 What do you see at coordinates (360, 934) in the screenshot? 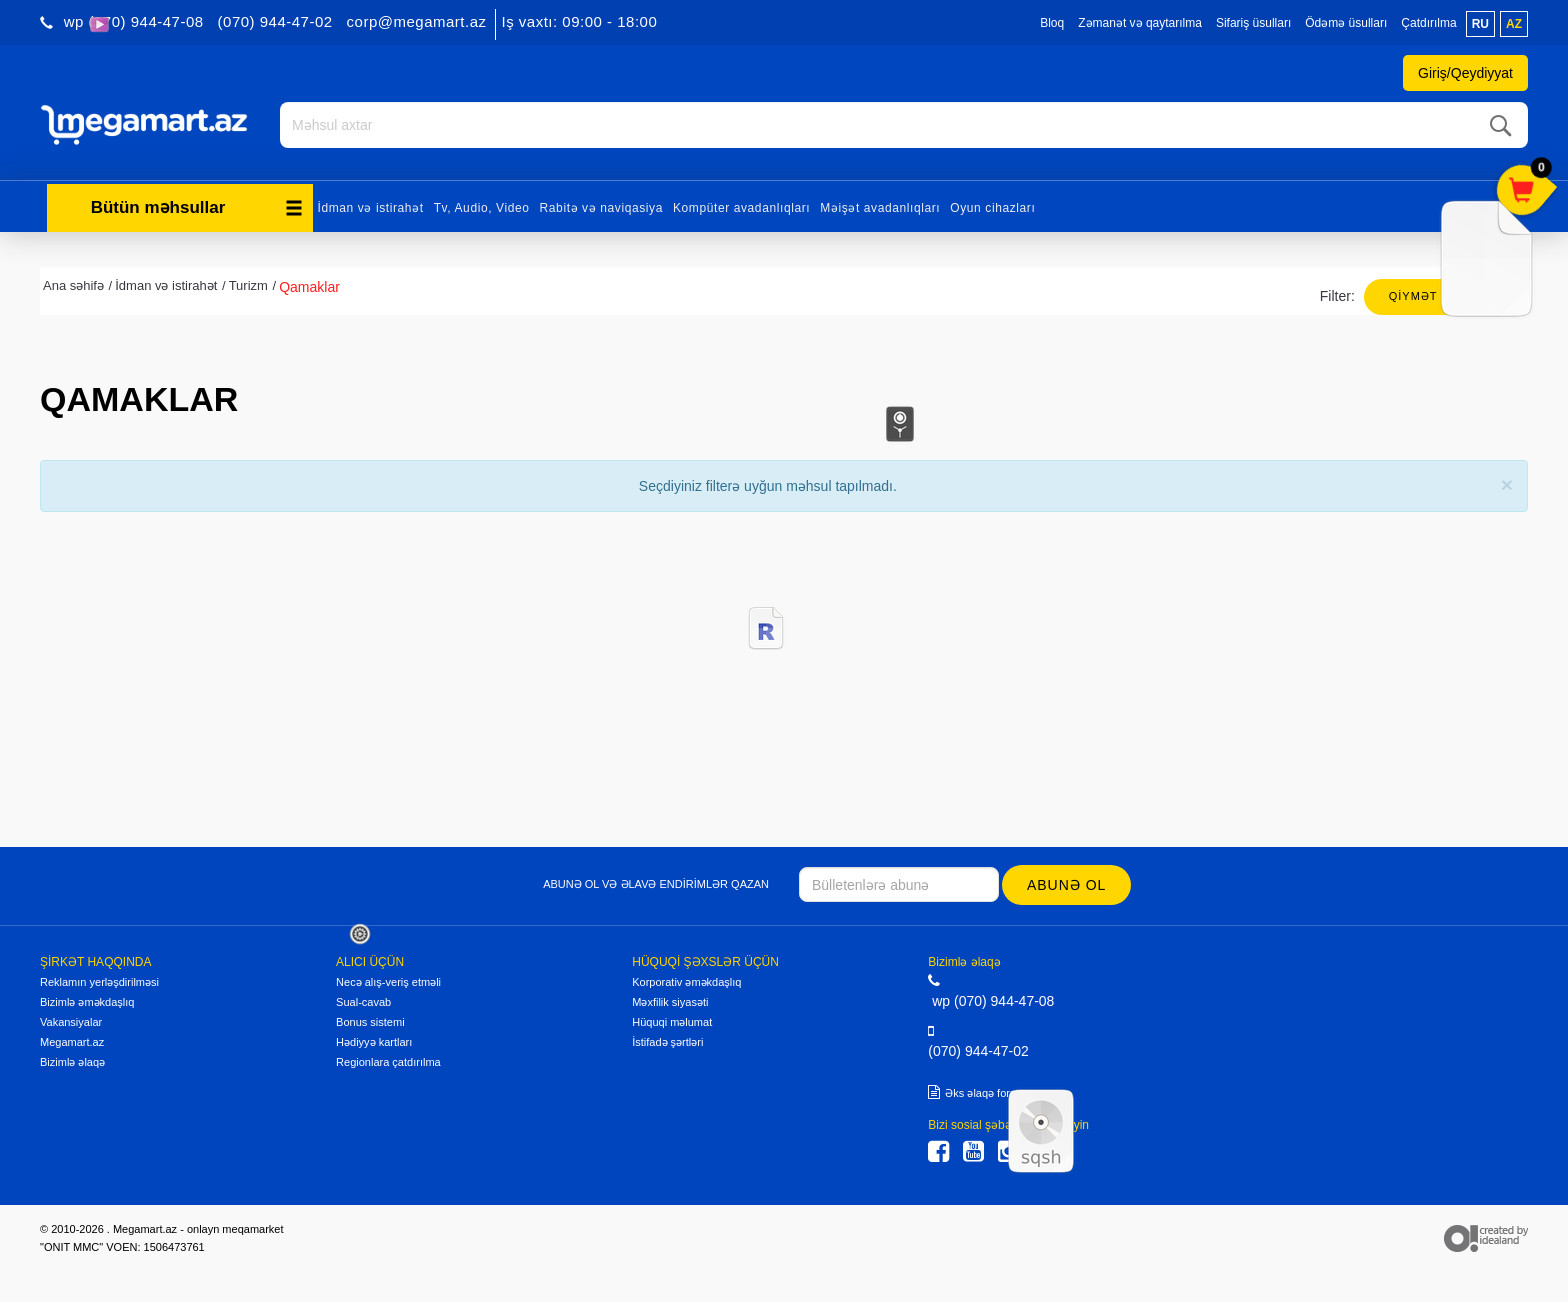
I see `open system preferences` at bounding box center [360, 934].